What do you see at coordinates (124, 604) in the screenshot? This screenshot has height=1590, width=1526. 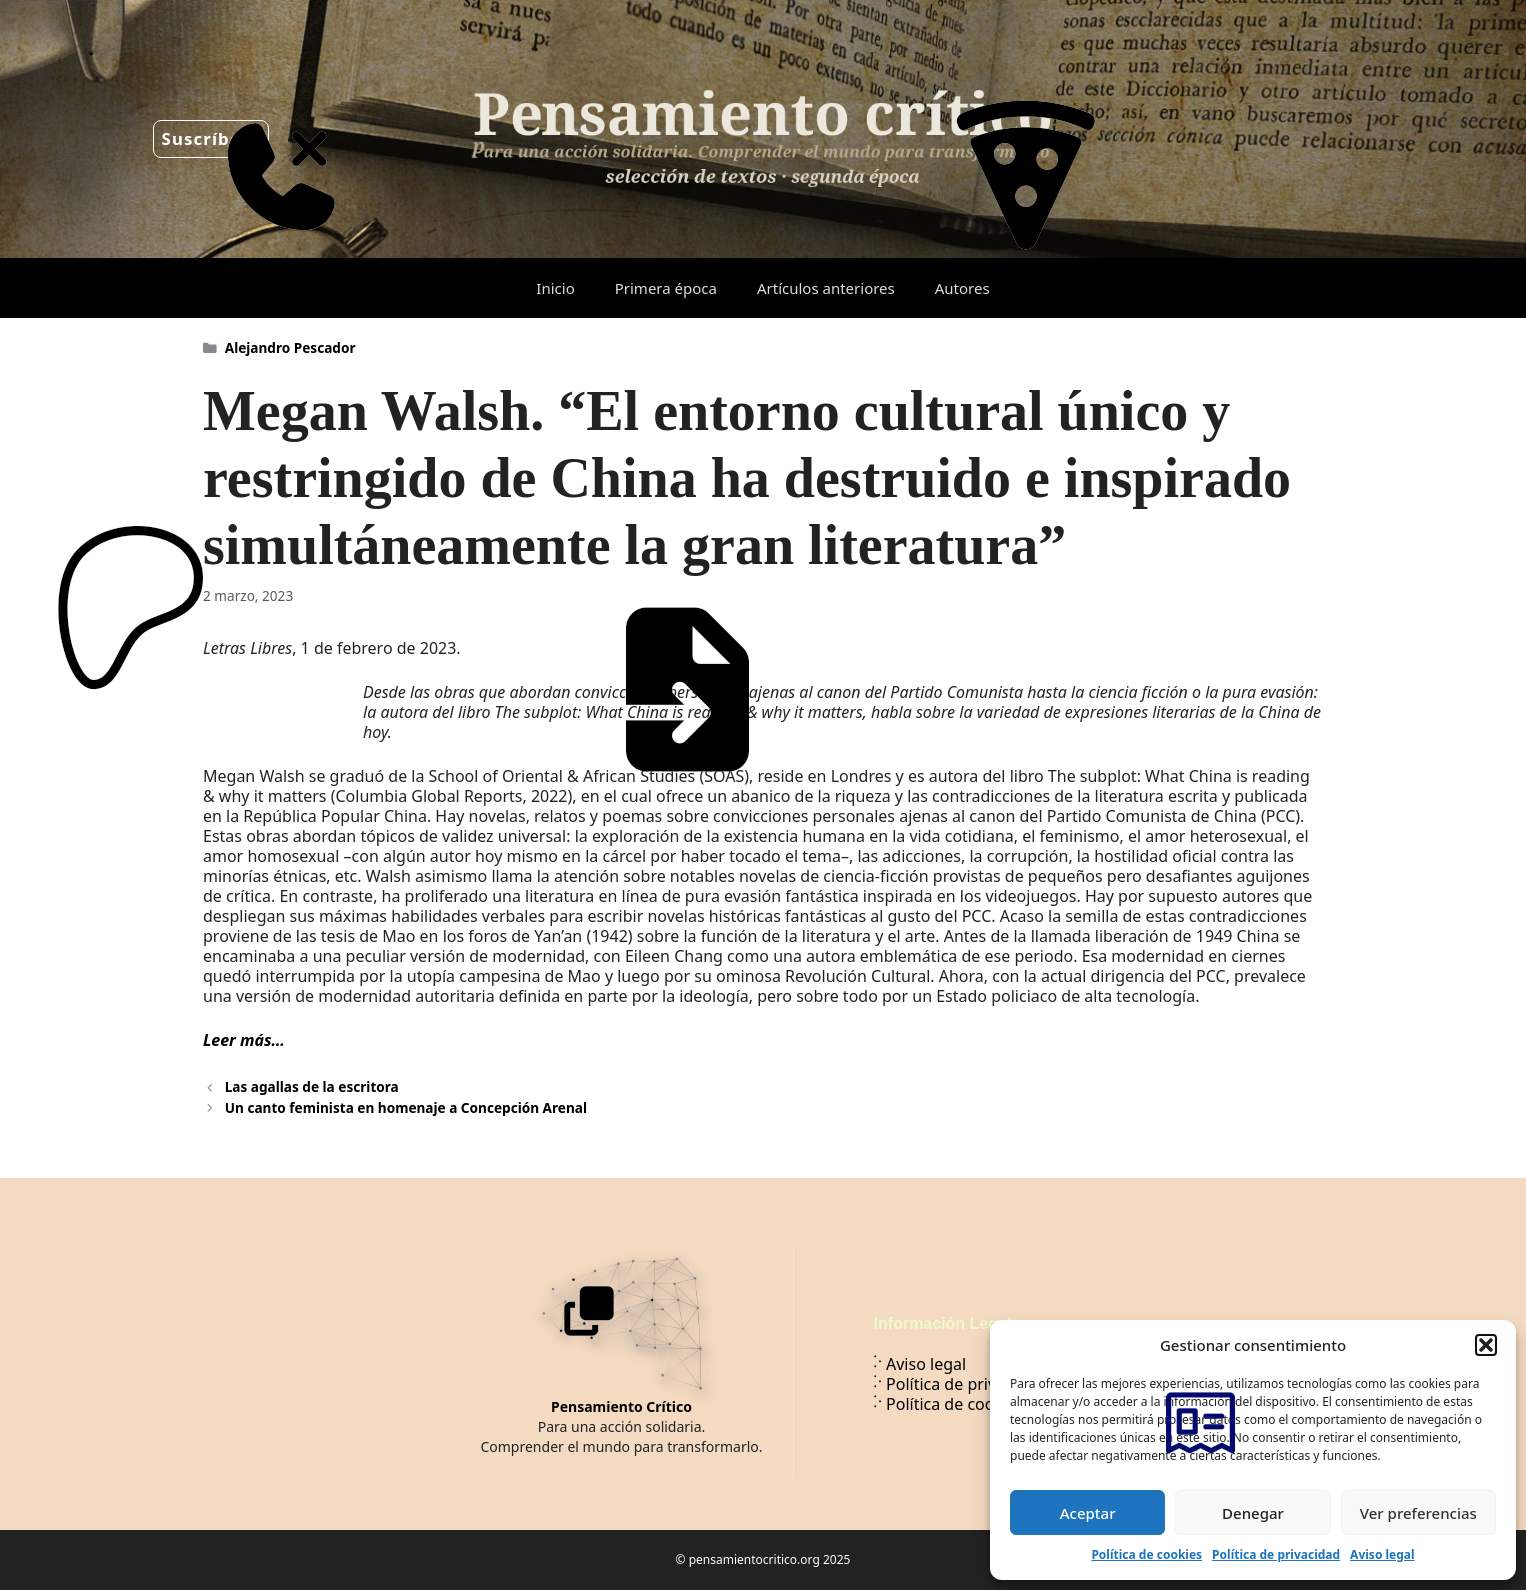 I see `link to patreon profile or page` at bounding box center [124, 604].